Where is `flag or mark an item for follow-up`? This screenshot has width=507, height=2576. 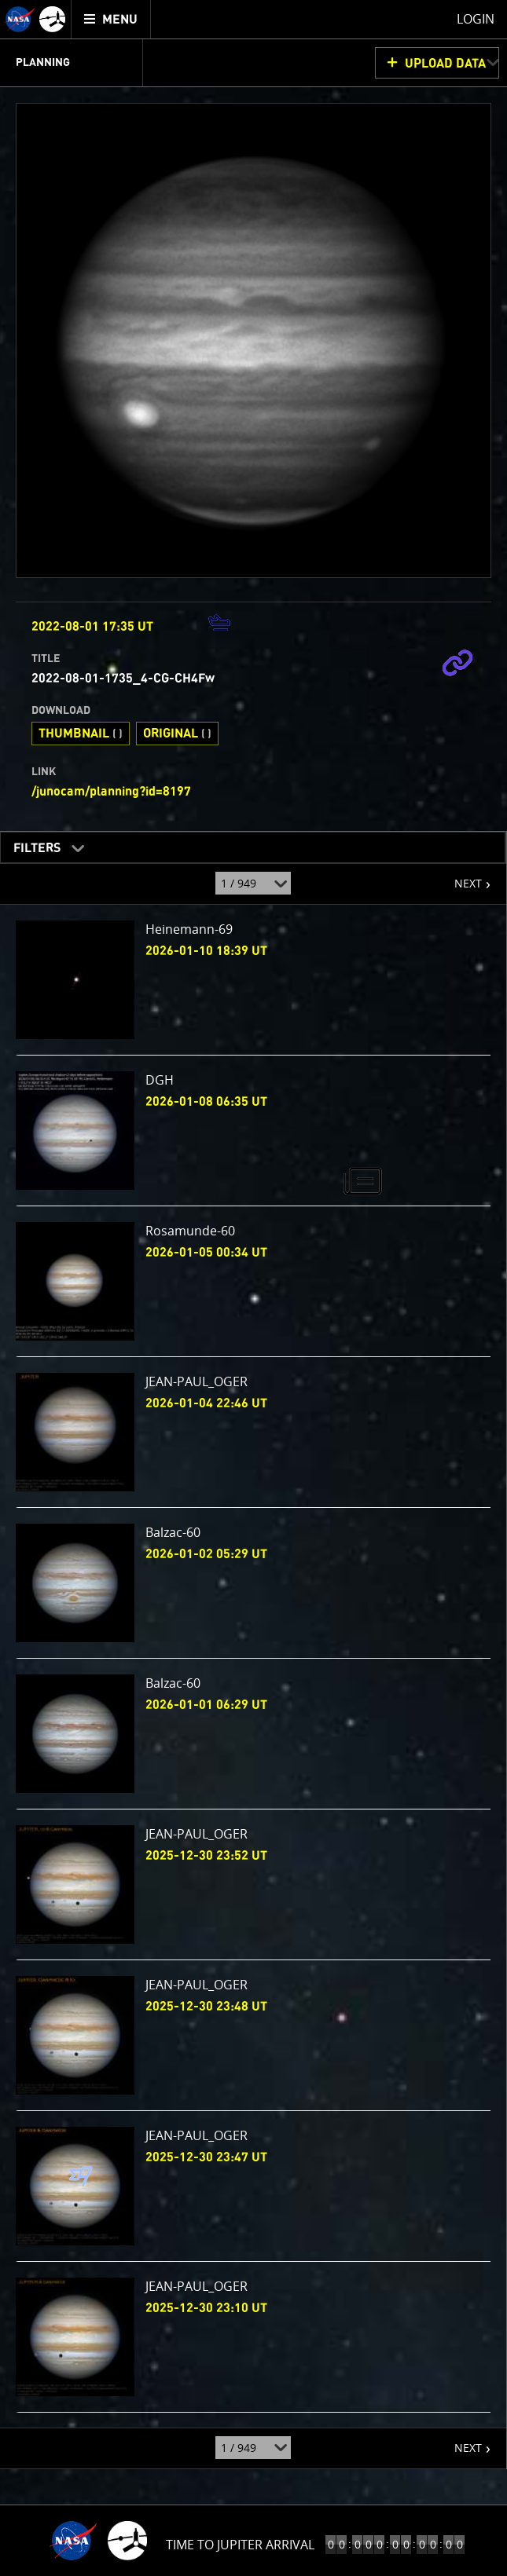 flag or mark an item for follow-up is located at coordinates (80, 2175).